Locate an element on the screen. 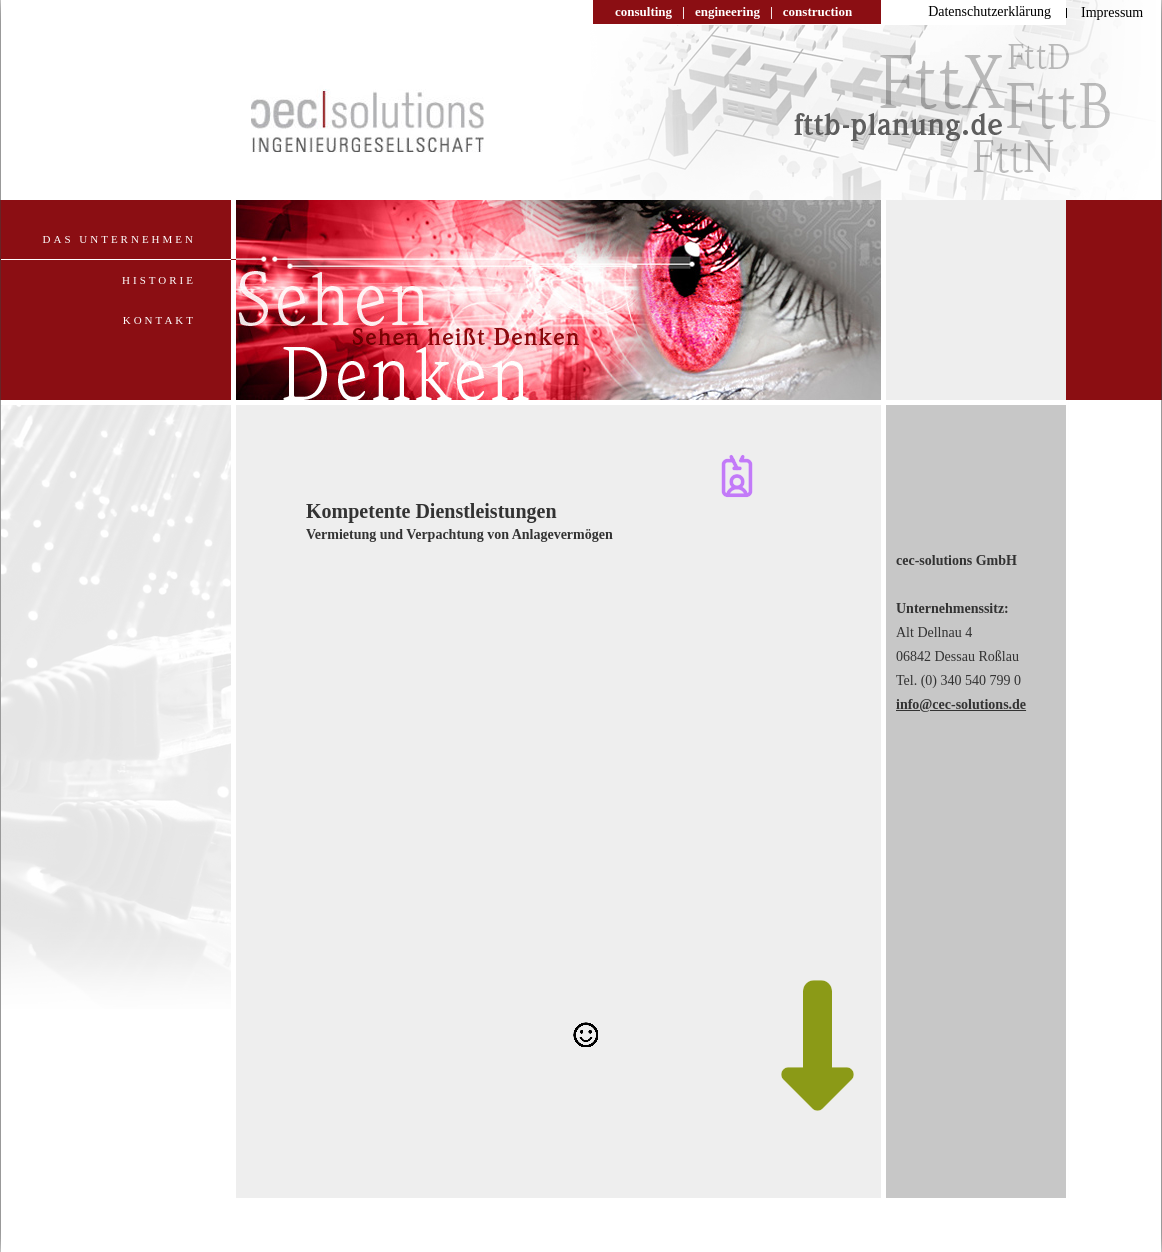 The image size is (1162, 1252). add a reaction or emoji to a message is located at coordinates (586, 1035).